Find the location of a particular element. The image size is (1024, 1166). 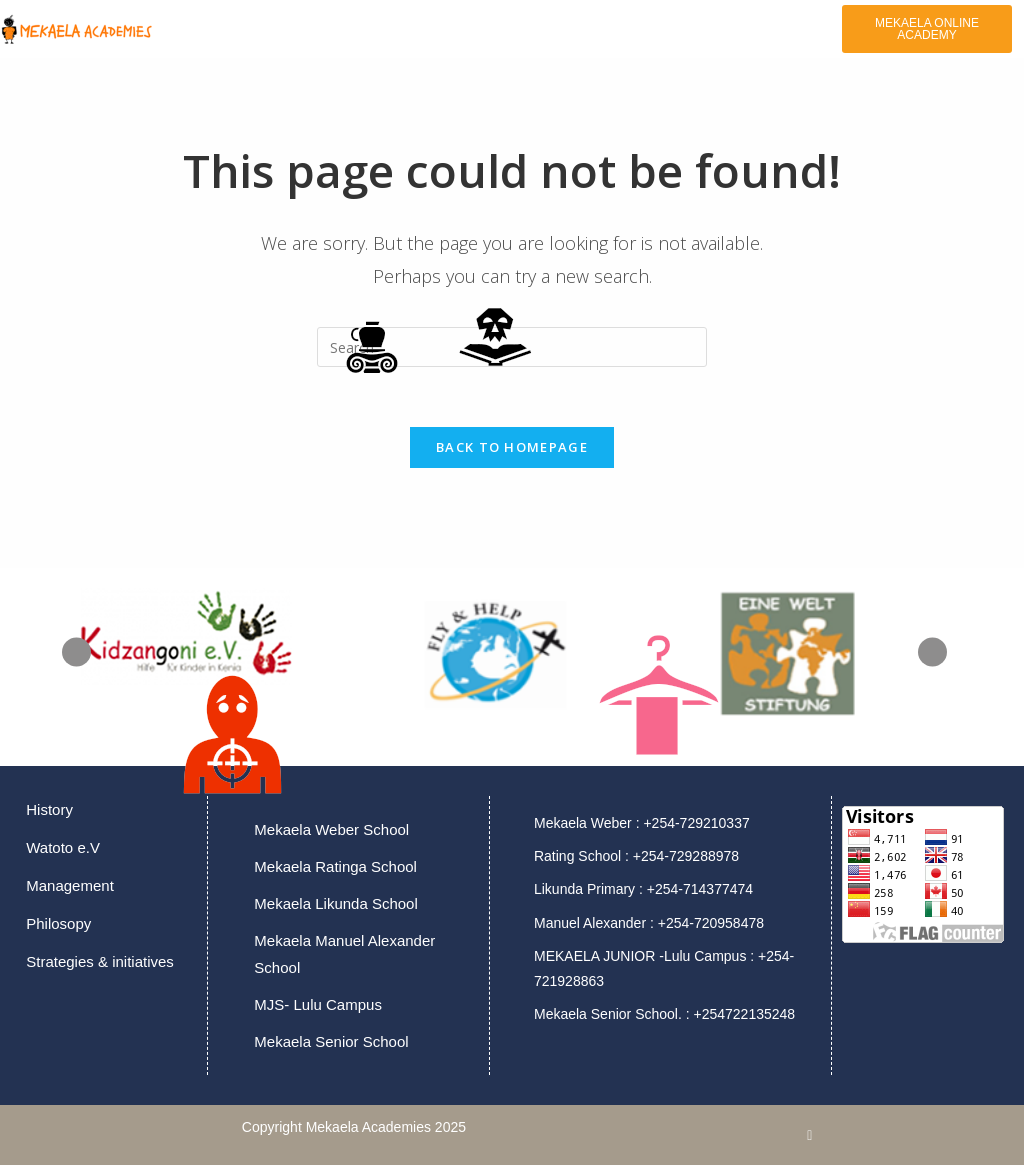

decorative item or artifact in a game inventory is located at coordinates (372, 347).